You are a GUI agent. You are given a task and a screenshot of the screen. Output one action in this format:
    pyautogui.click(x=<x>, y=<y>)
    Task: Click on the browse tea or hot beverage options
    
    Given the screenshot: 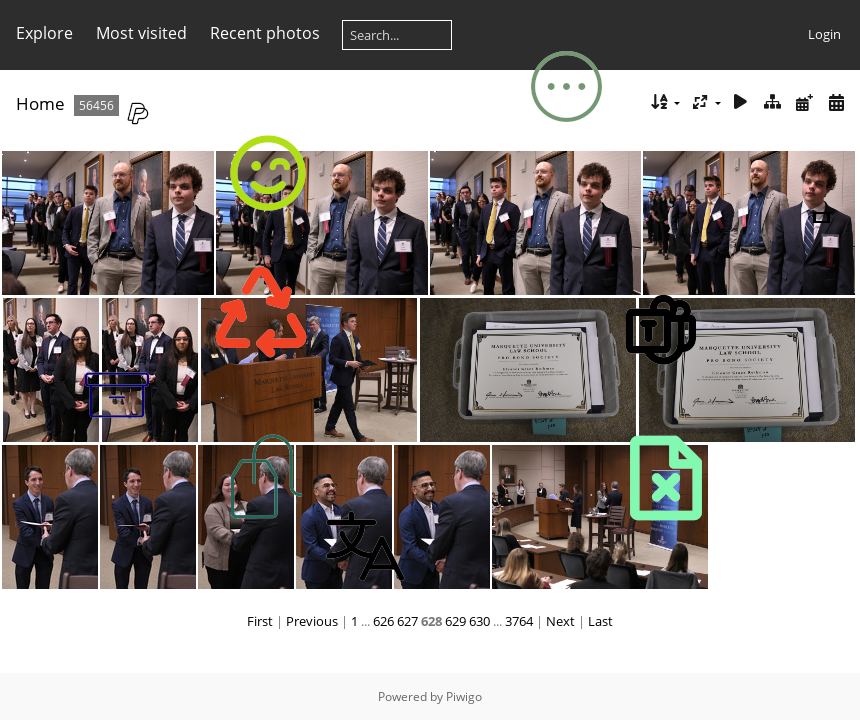 What is the action you would take?
    pyautogui.click(x=263, y=479)
    